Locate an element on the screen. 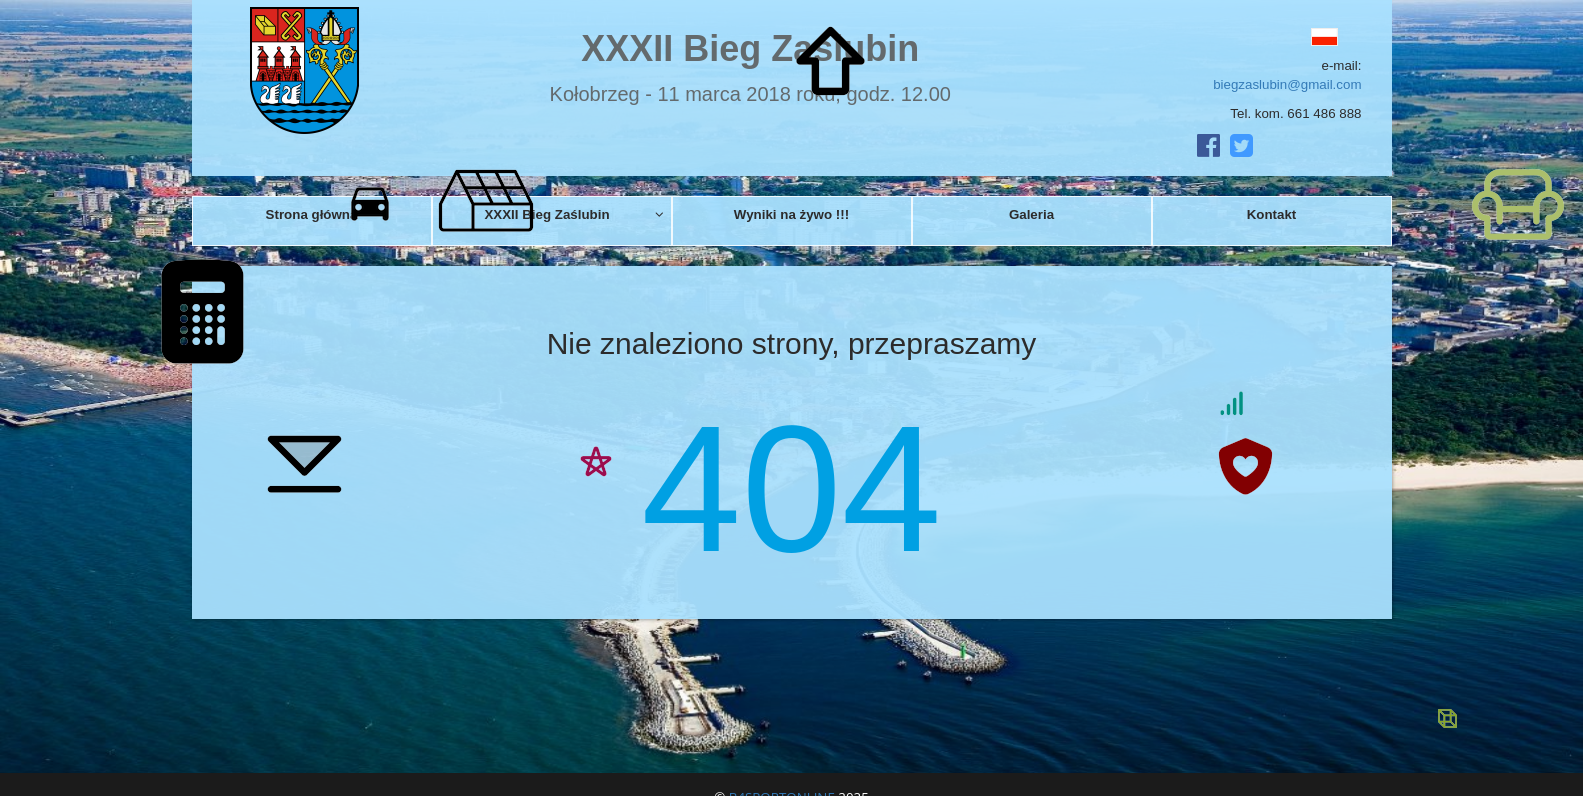 Image resolution: width=1583 pixels, height=796 pixels. browse furniture or home decor is located at coordinates (1518, 206).